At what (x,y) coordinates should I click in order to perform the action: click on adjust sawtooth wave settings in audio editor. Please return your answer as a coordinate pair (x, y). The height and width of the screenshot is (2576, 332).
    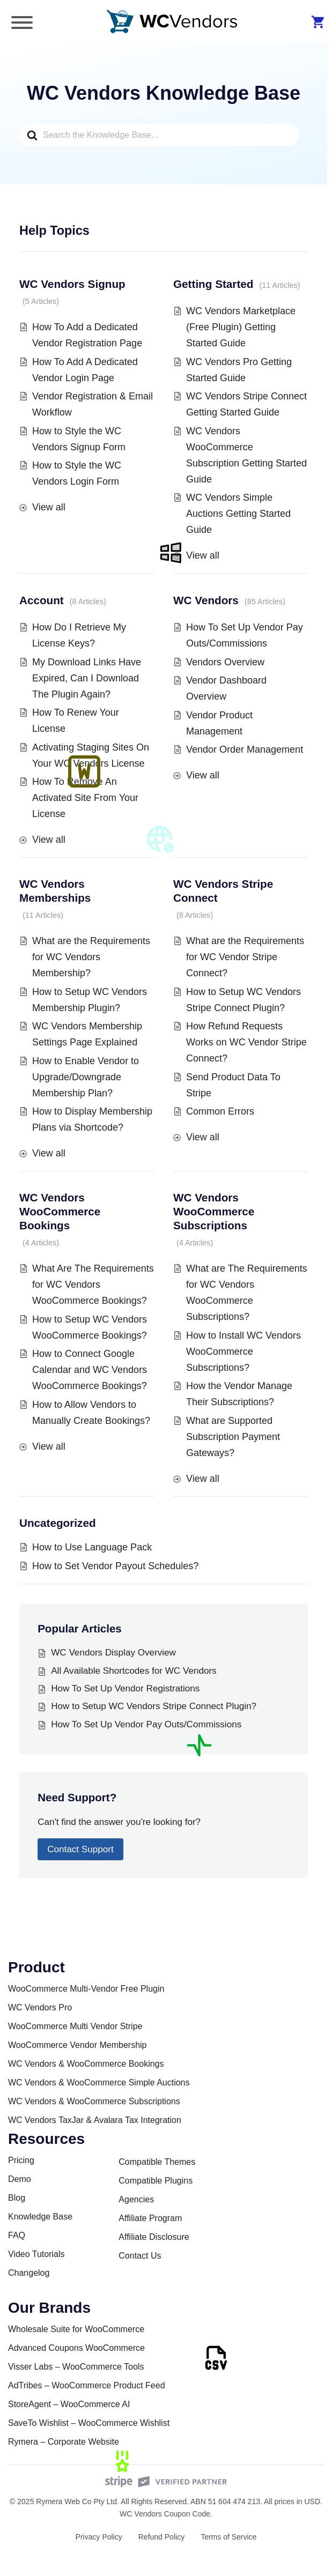
    Looking at the image, I should click on (199, 1745).